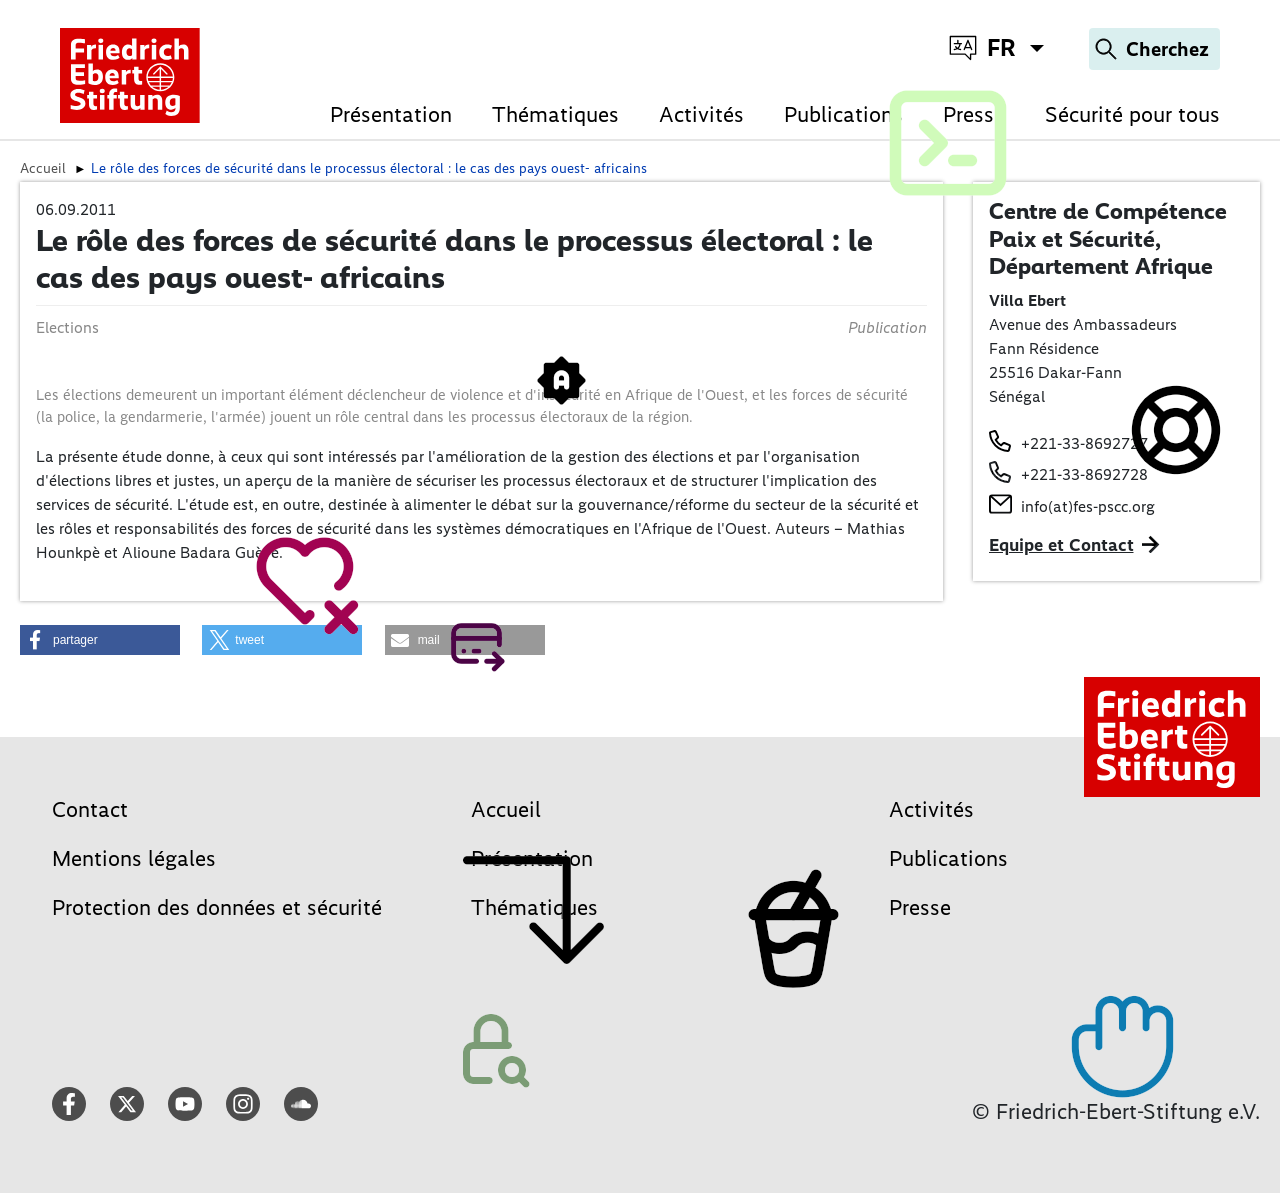  Describe the element at coordinates (305, 581) in the screenshot. I see `remove from favorites` at that location.